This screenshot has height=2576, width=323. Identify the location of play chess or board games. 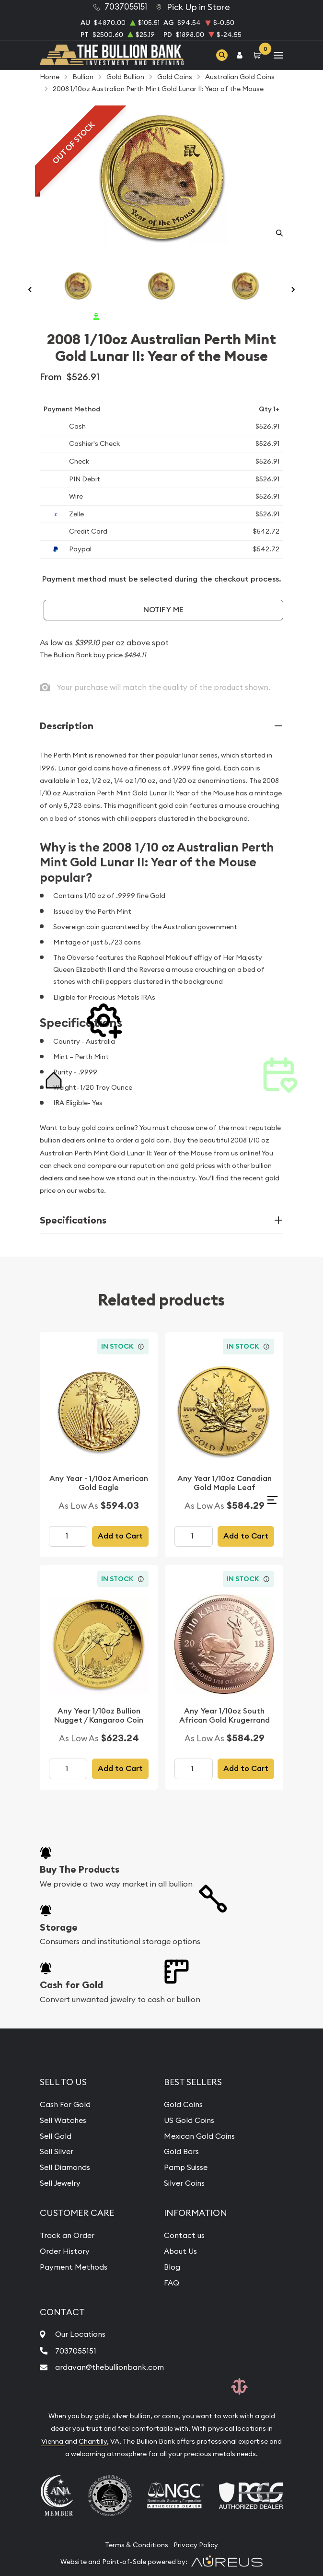
(96, 316).